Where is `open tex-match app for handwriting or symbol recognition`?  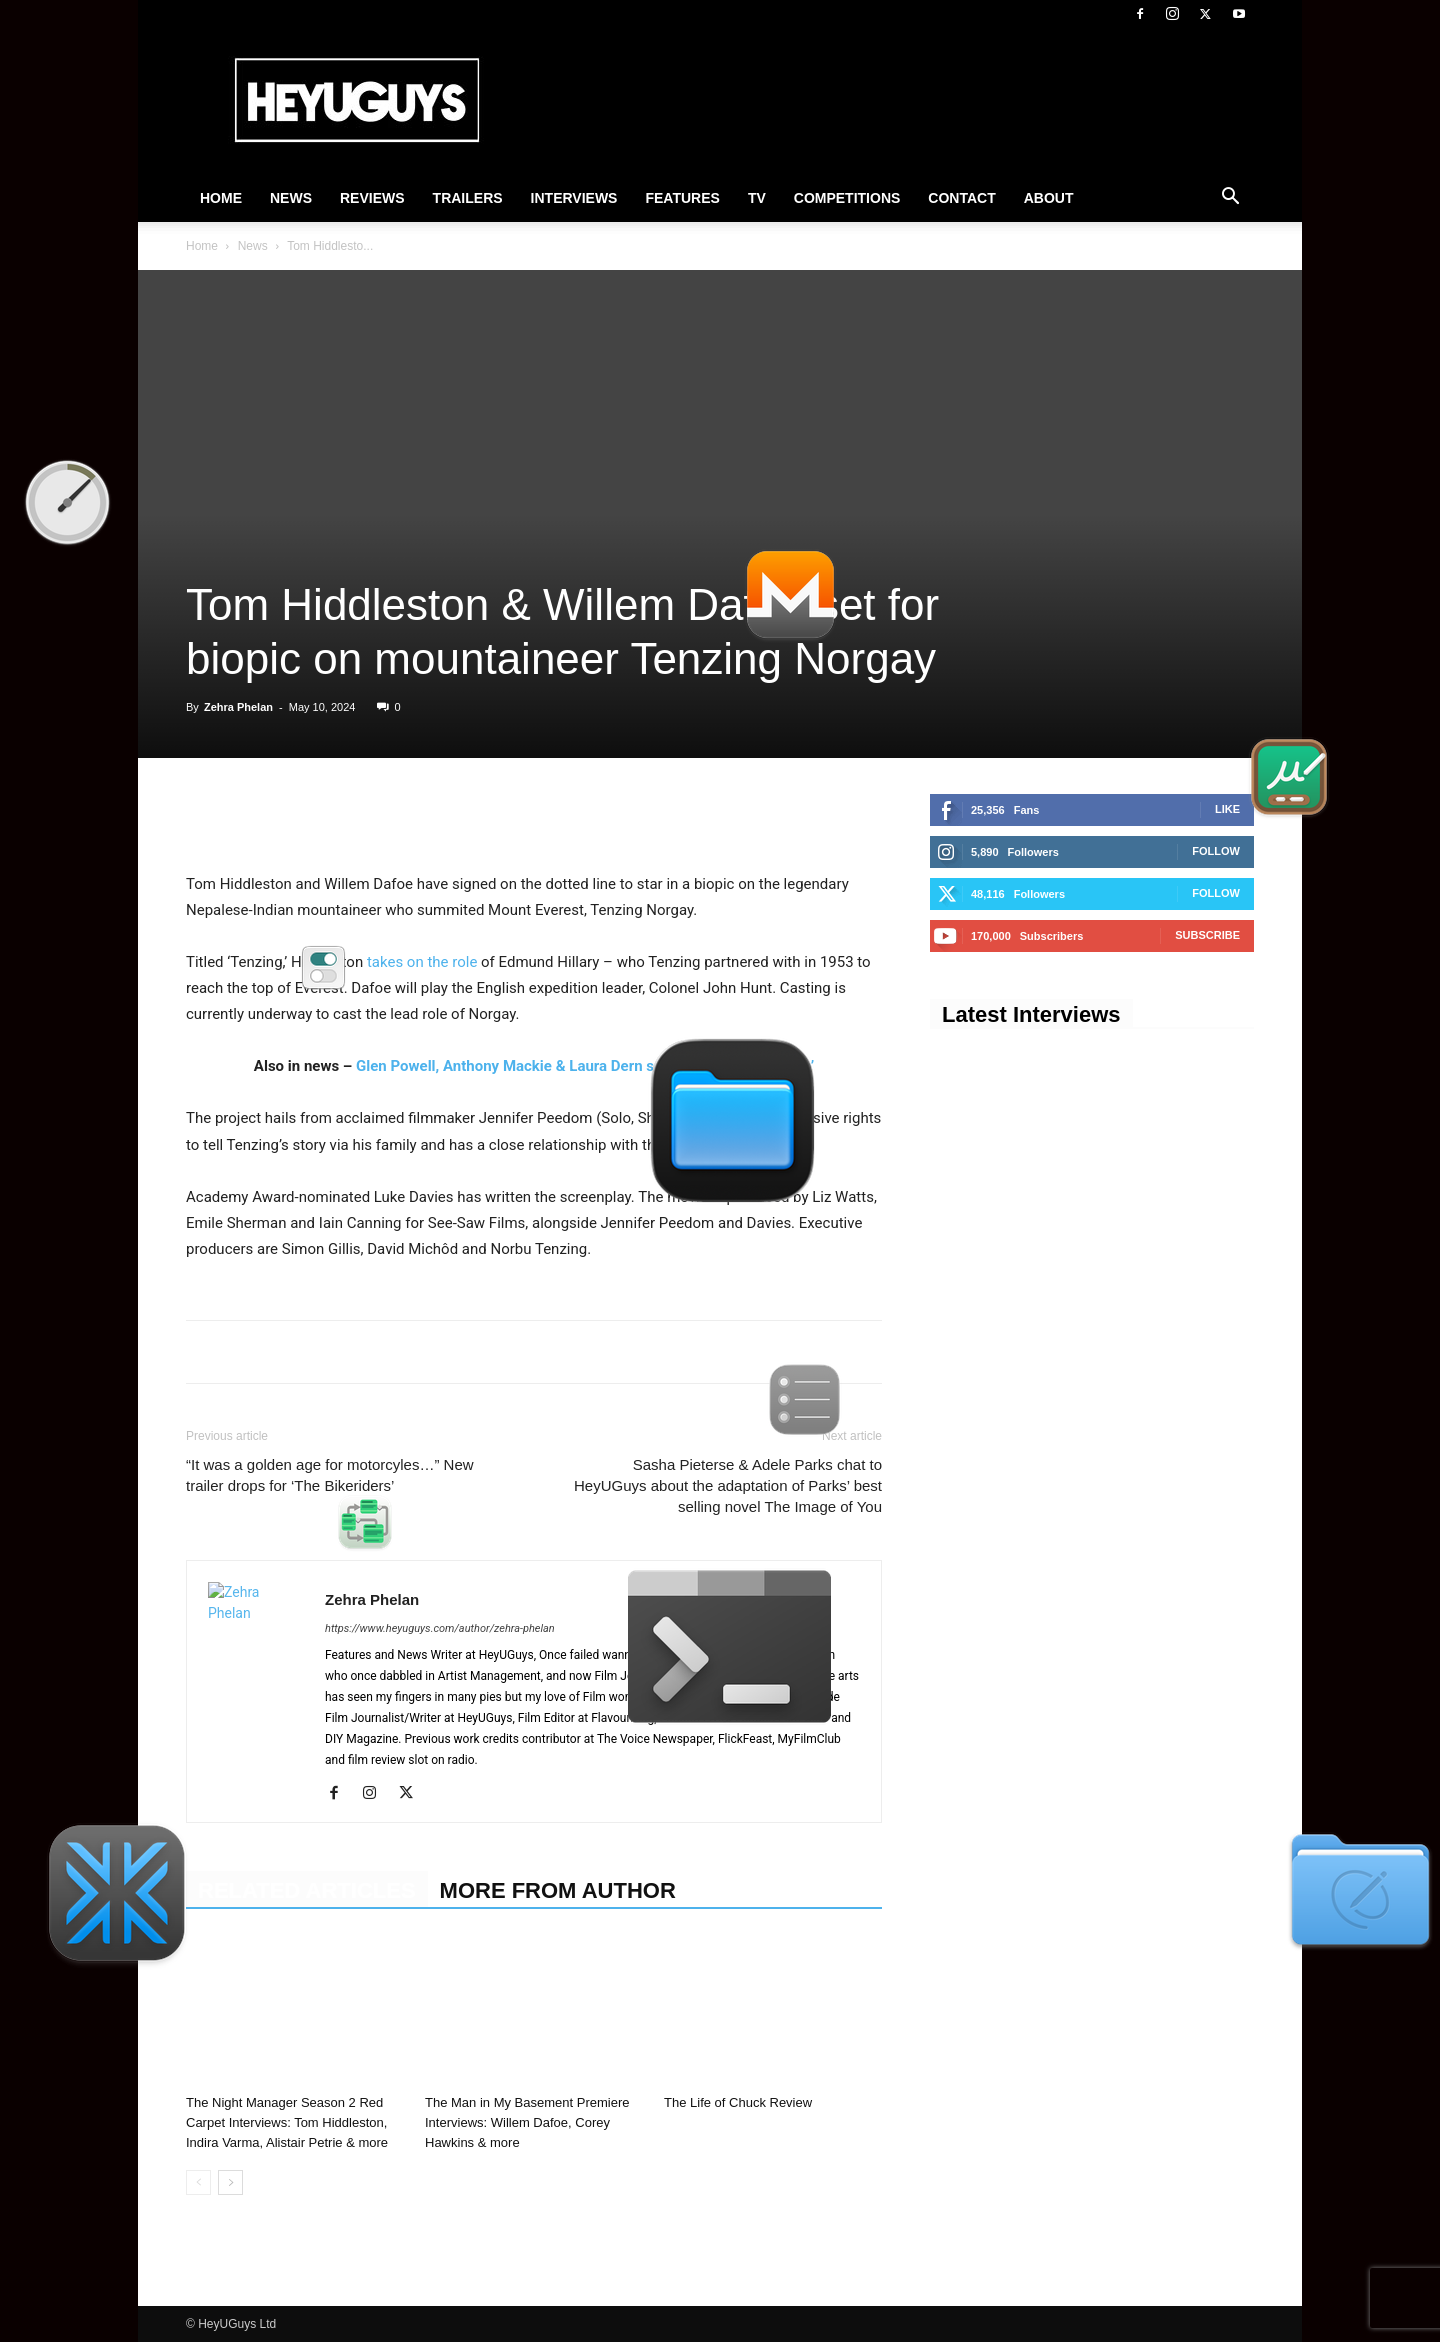 open tex-match app for handwriting or symbol recognition is located at coordinates (1289, 777).